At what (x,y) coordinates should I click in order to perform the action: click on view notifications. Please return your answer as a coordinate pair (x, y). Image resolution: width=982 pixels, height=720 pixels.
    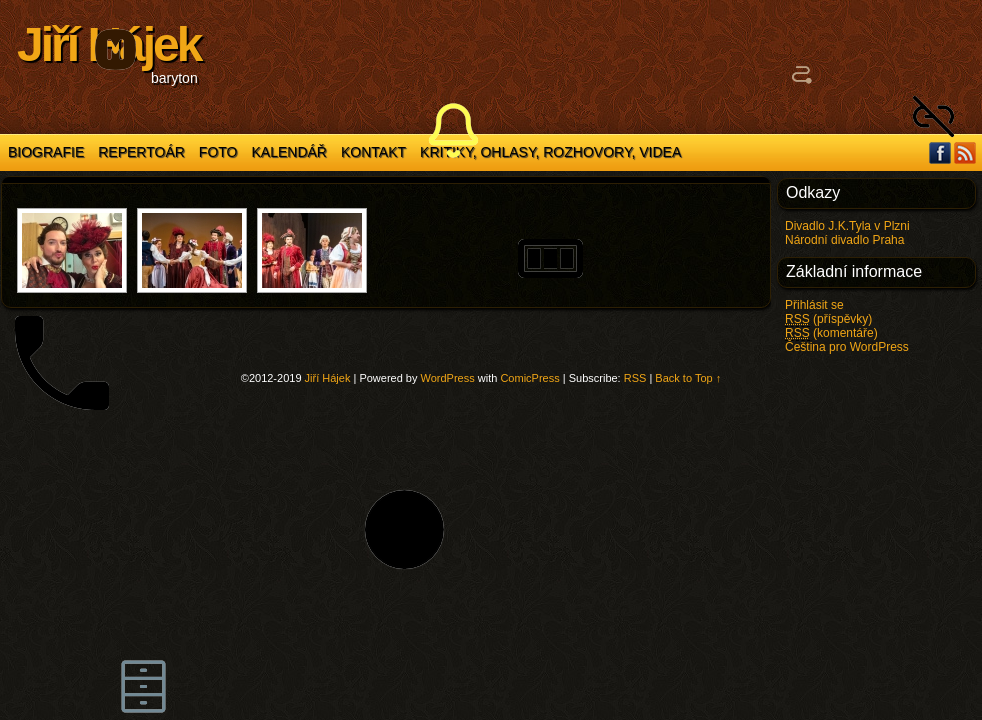
    Looking at the image, I should click on (453, 130).